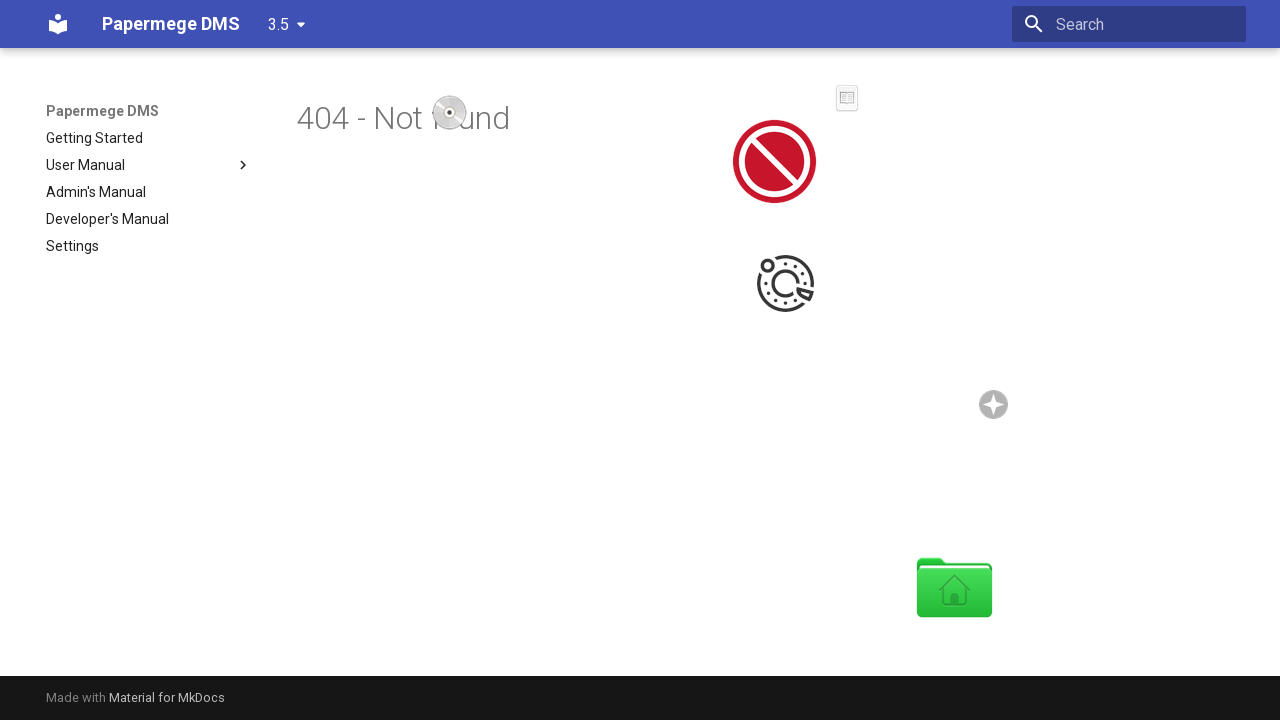 Image resolution: width=1280 pixels, height=720 pixels. I want to click on delete selected item, so click(774, 161).